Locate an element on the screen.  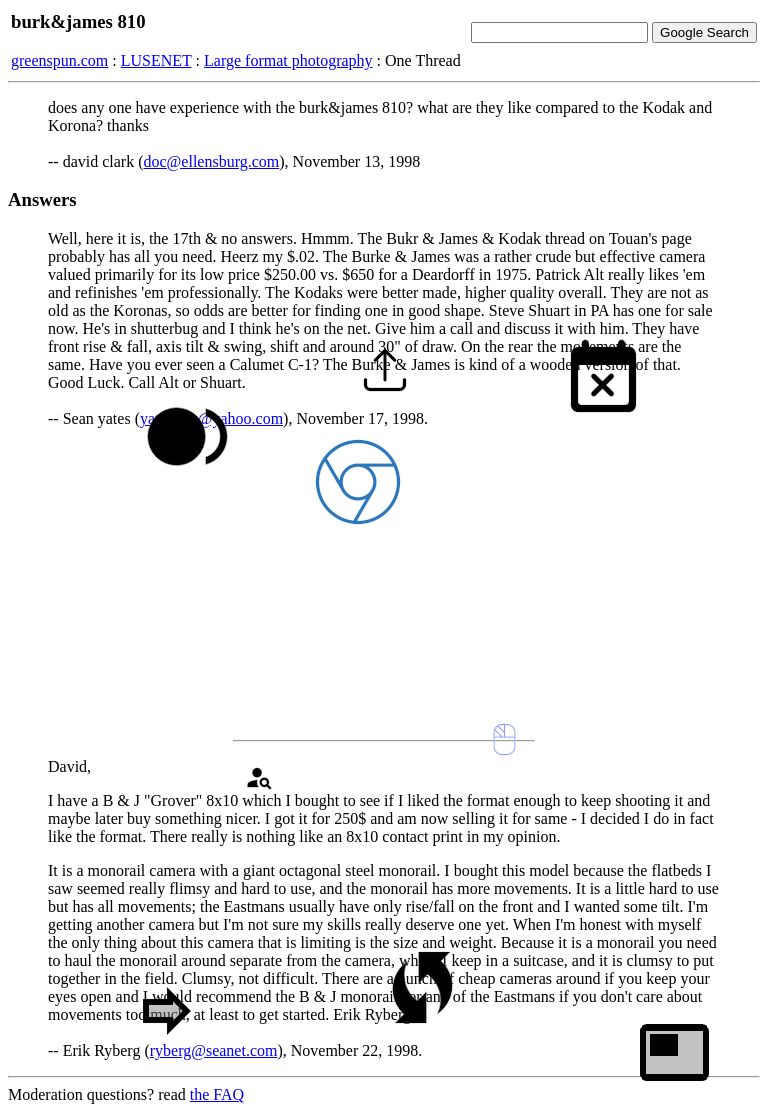
search for a user or contact is located at coordinates (259, 777).